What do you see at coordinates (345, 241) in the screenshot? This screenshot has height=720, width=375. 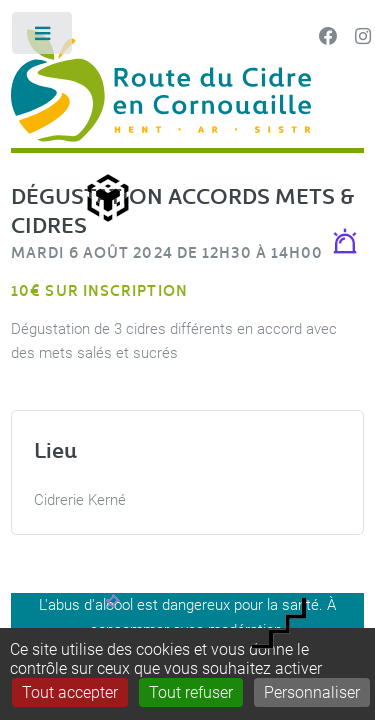 I see `indicates a system warning or alert` at bounding box center [345, 241].